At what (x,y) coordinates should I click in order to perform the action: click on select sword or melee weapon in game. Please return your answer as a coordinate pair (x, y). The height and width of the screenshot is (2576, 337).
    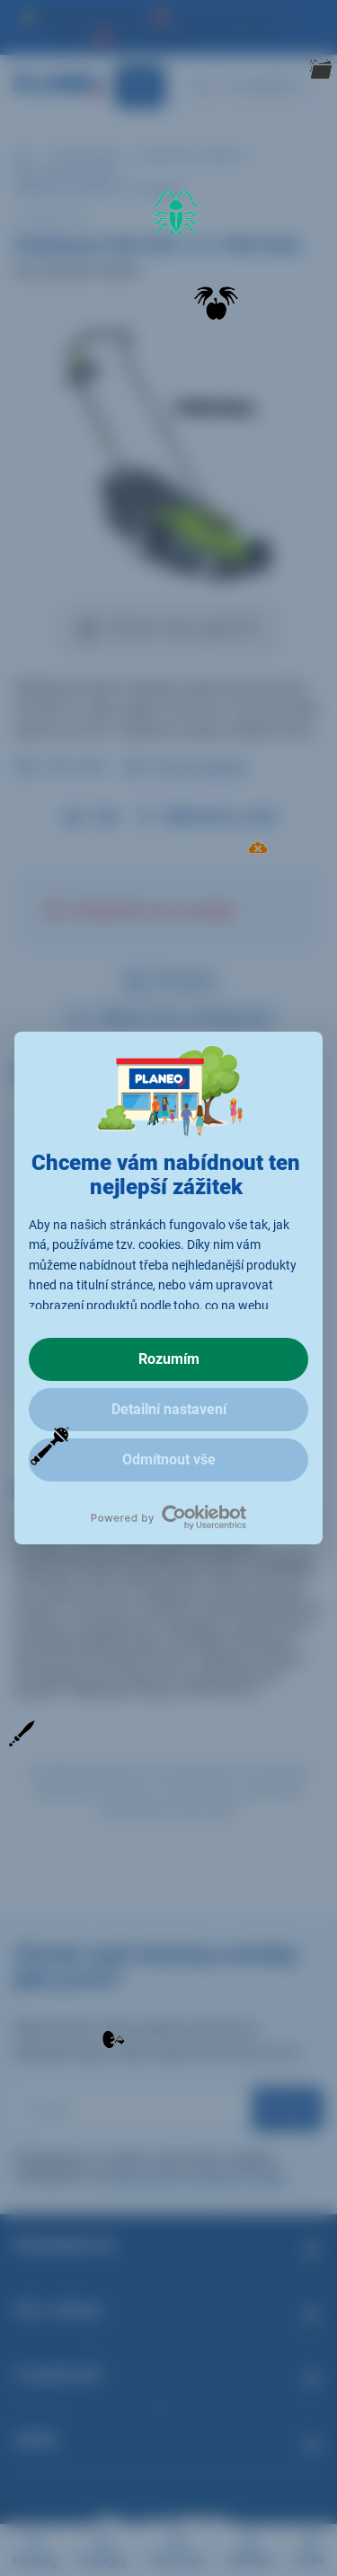
    Looking at the image, I should click on (22, 1733).